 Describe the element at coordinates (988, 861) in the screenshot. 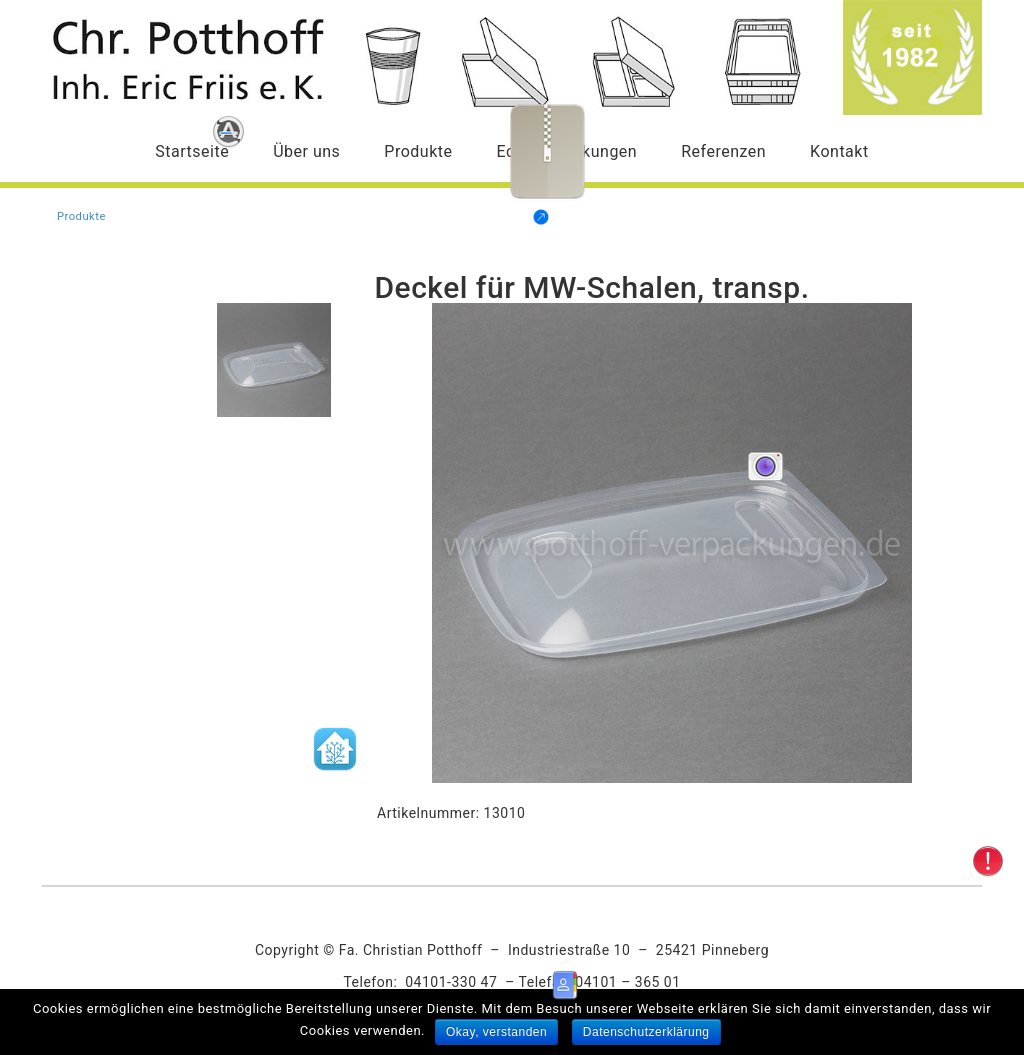

I see `indicates a warning or alert requiring attention` at that location.